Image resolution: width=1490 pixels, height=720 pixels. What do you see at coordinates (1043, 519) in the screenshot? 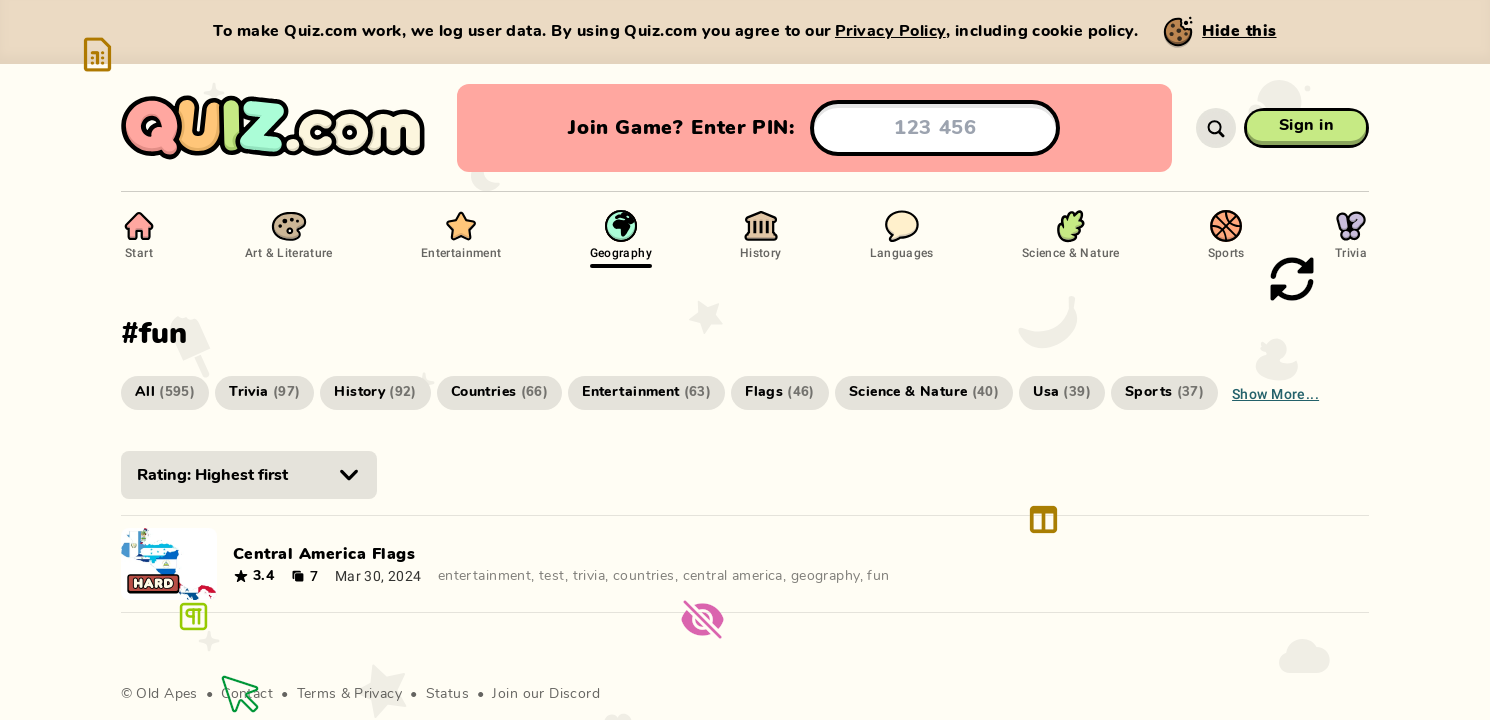
I see `switch to column view layout` at bounding box center [1043, 519].